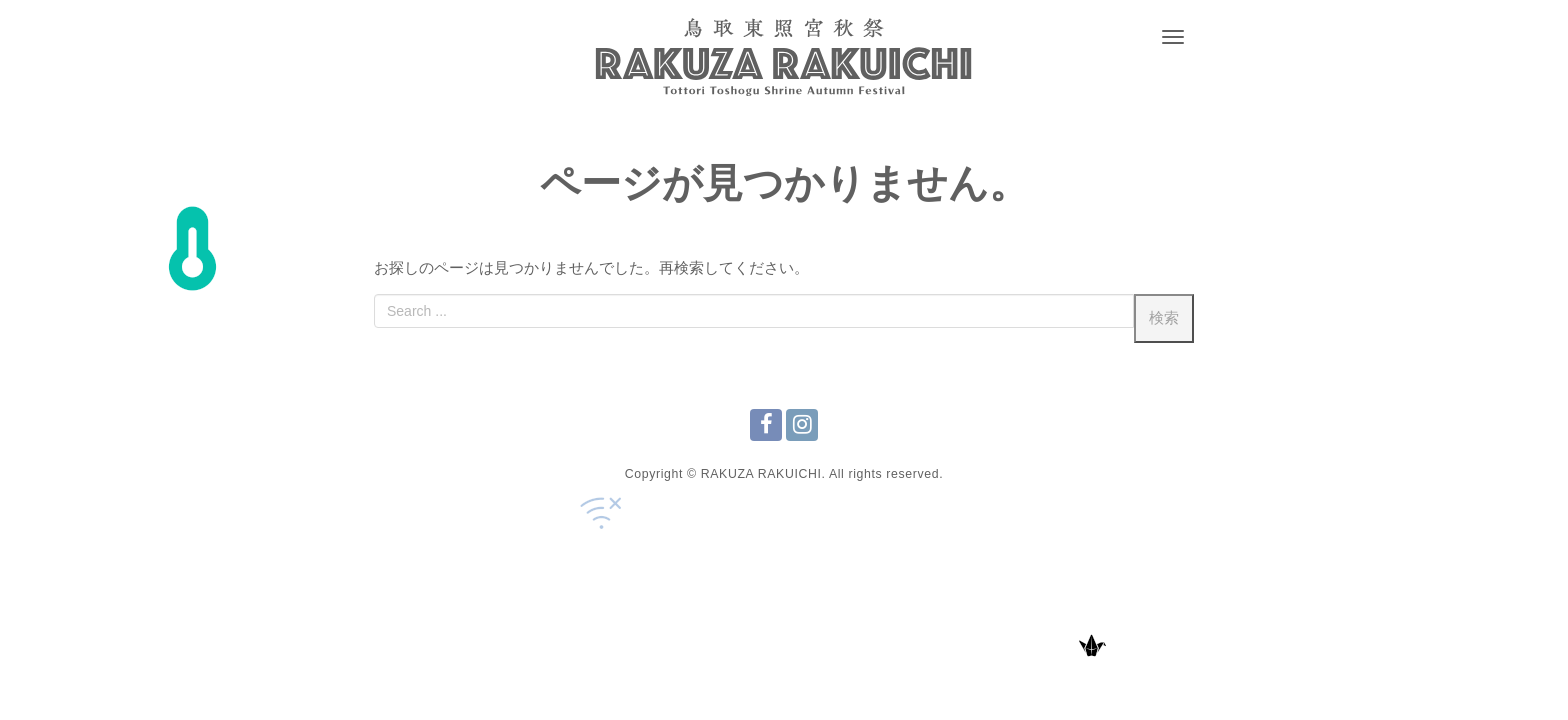 Image resolution: width=1568 pixels, height=720 pixels. Describe the element at coordinates (601, 512) in the screenshot. I see `no wifi connection available` at that location.